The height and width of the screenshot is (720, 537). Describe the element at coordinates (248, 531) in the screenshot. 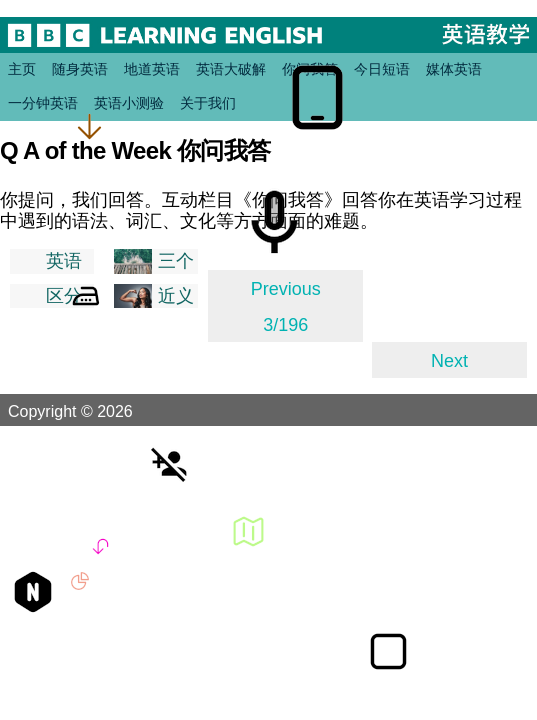

I see `view map or navigation` at that location.